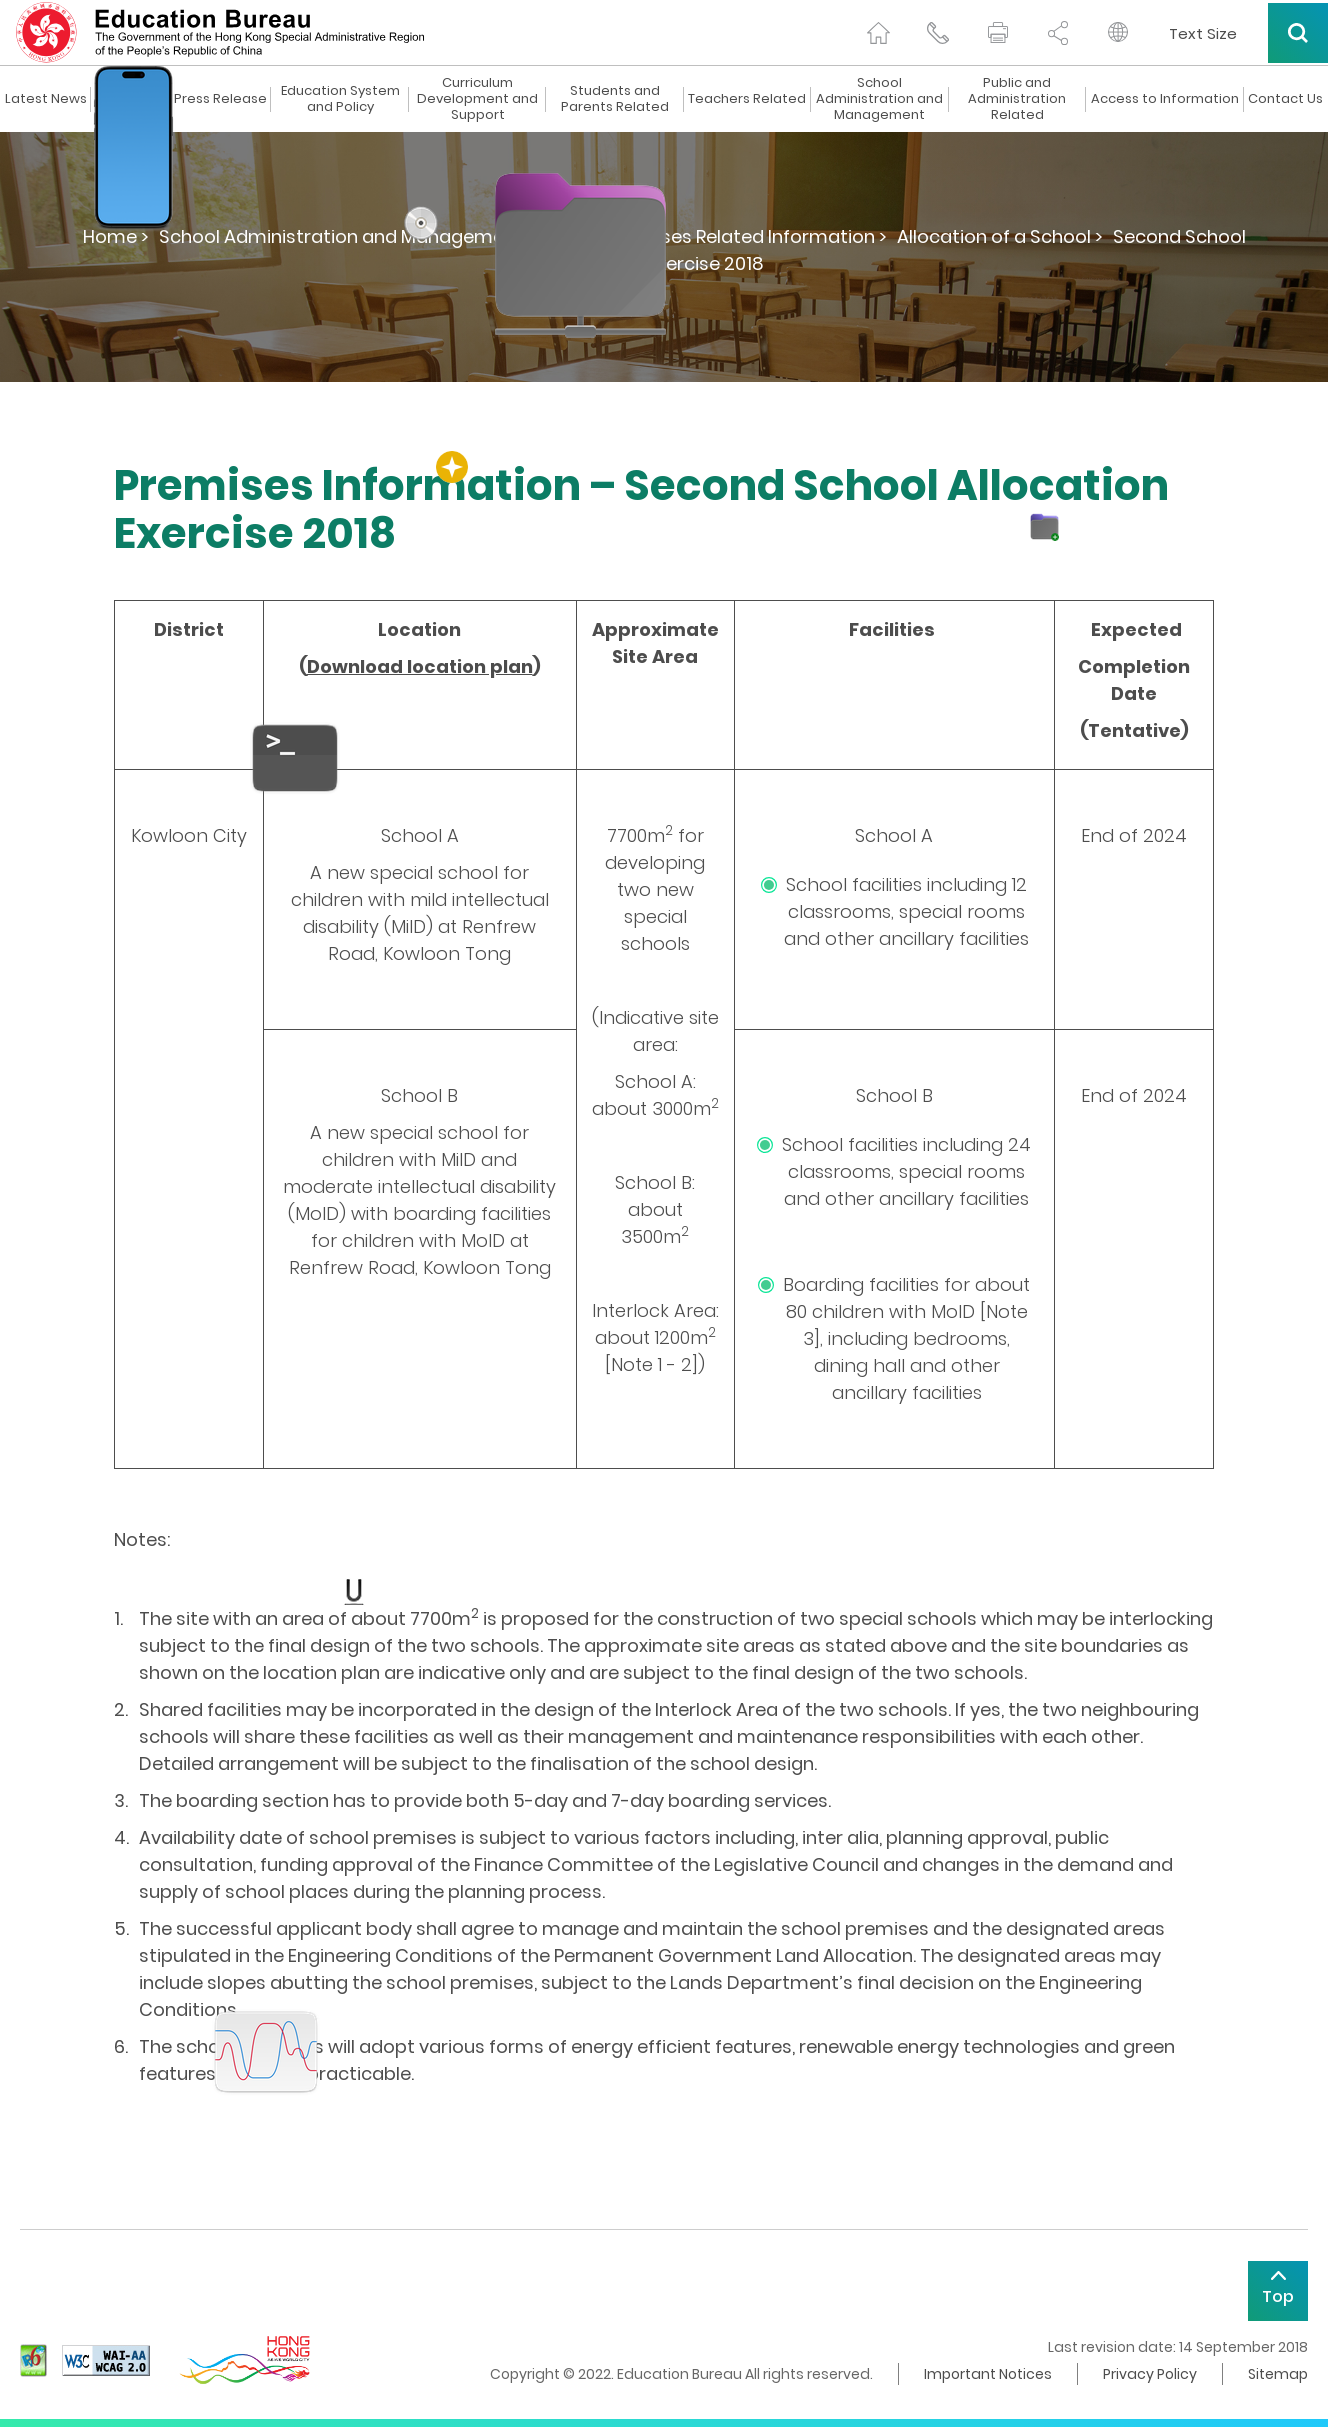 Image resolution: width=1328 pixels, height=2427 pixels. Describe the element at coordinates (133, 149) in the screenshot. I see `iPhone 16 device icon` at that location.